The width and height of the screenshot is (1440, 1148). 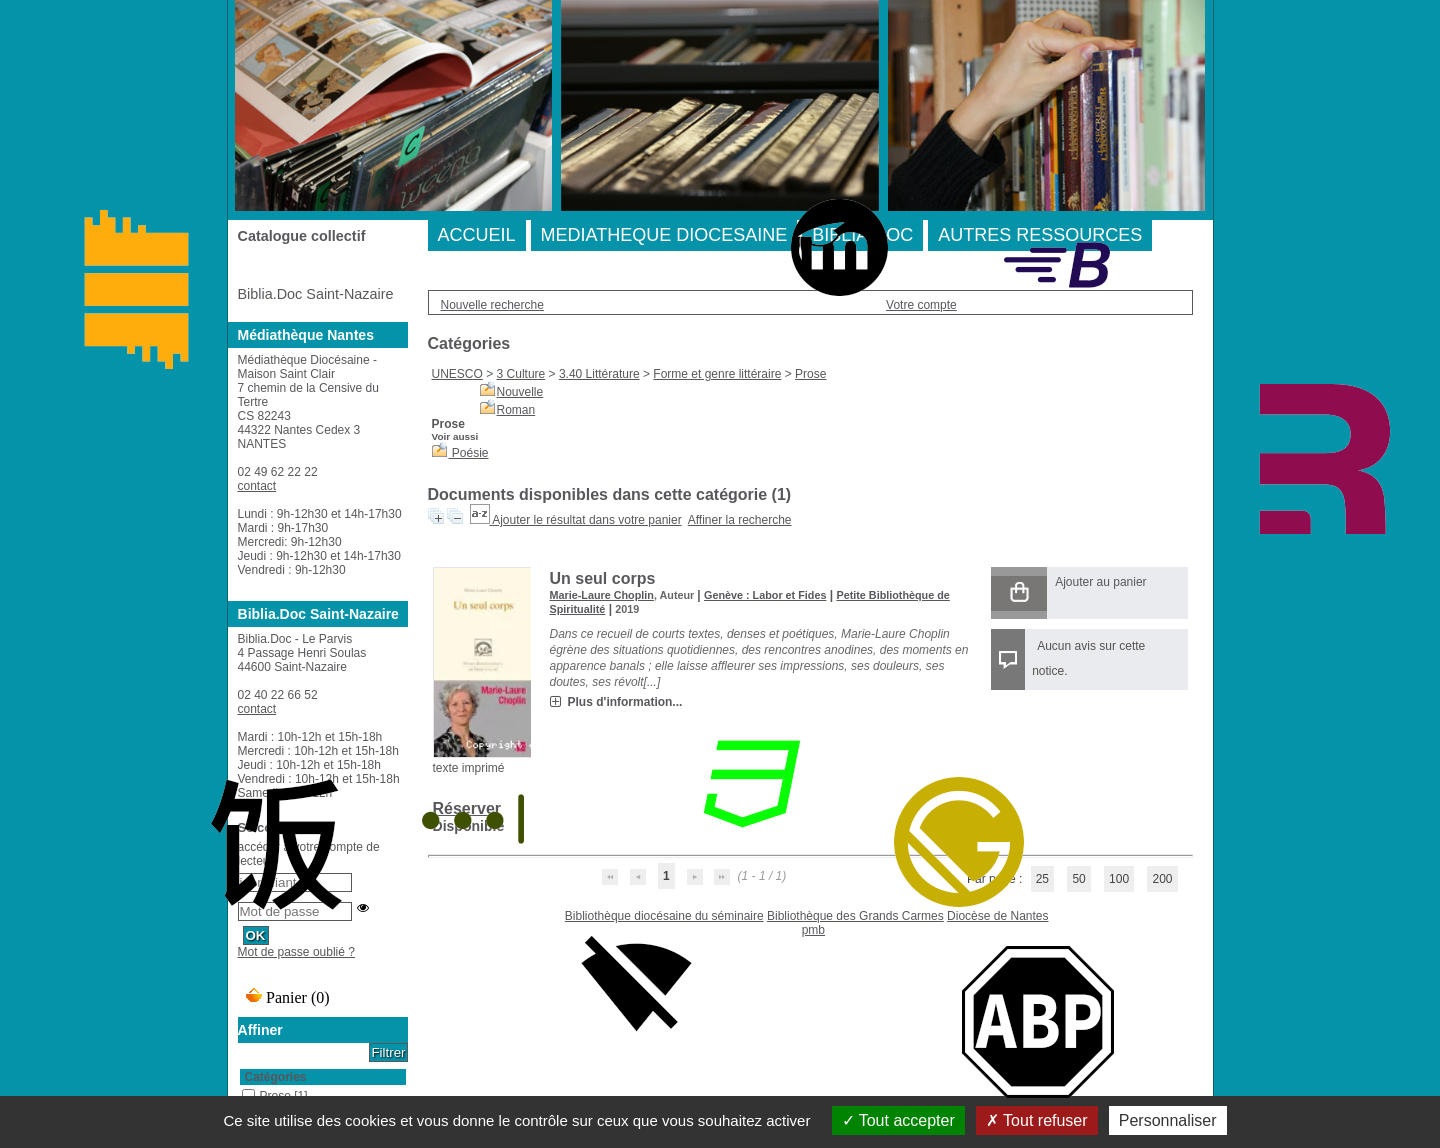 I want to click on open lastpass password manager, so click(x=473, y=819).